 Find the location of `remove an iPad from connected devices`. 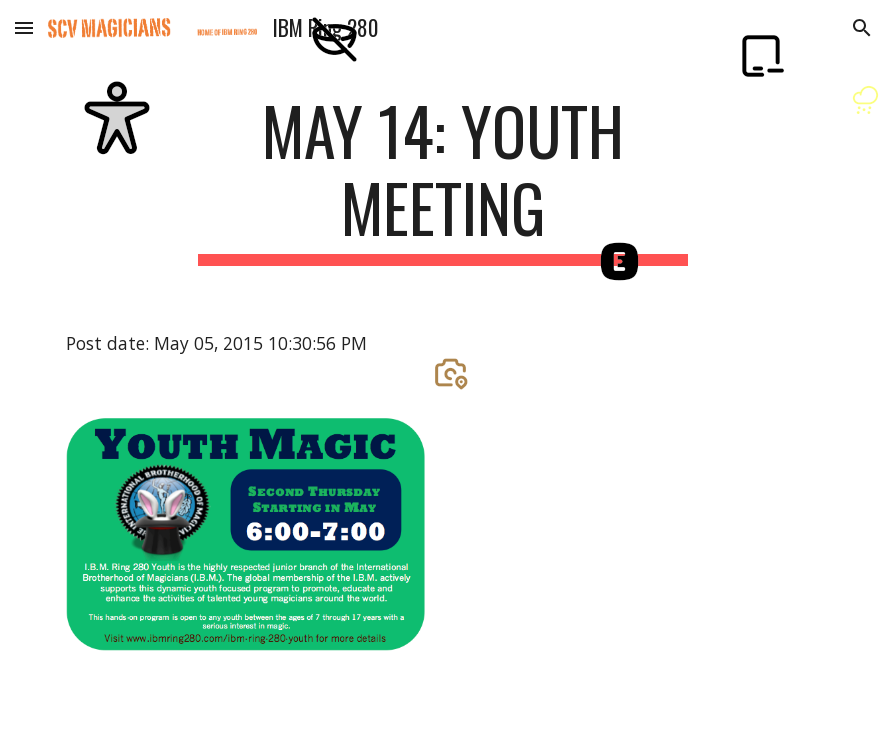

remove an iPad from connected devices is located at coordinates (761, 56).